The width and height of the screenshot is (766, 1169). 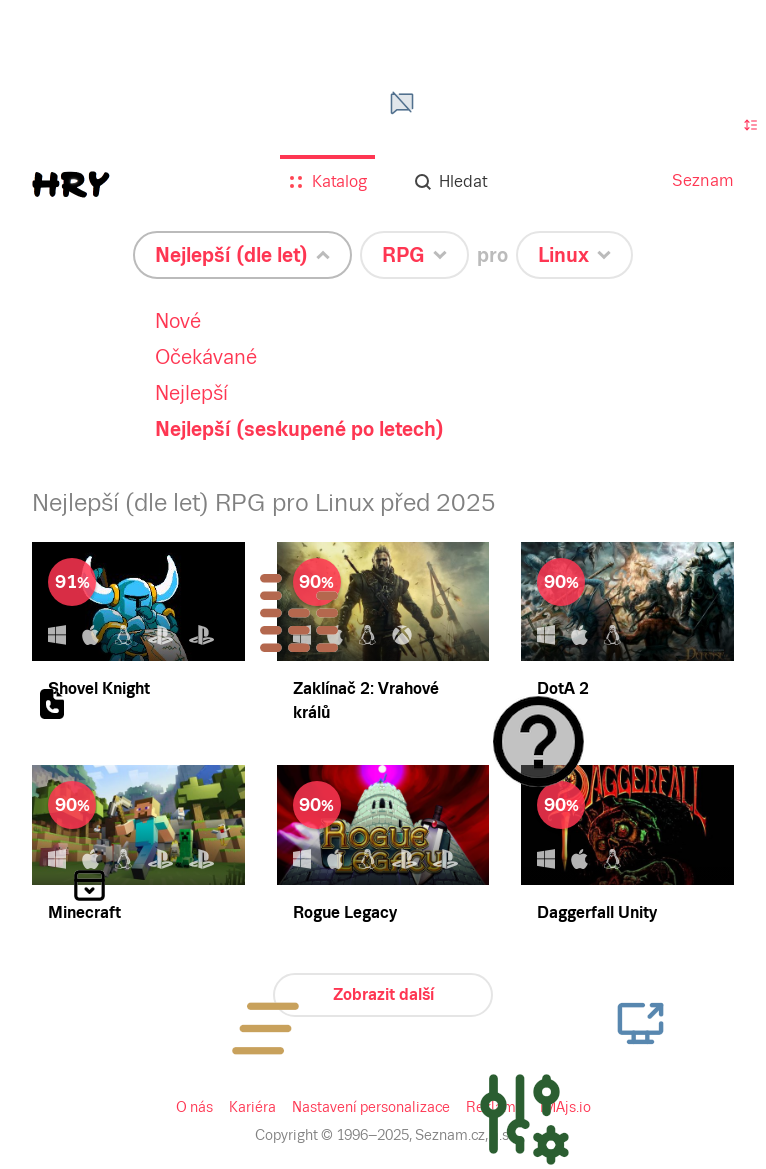 I want to click on share your screen with others, so click(x=640, y=1023).